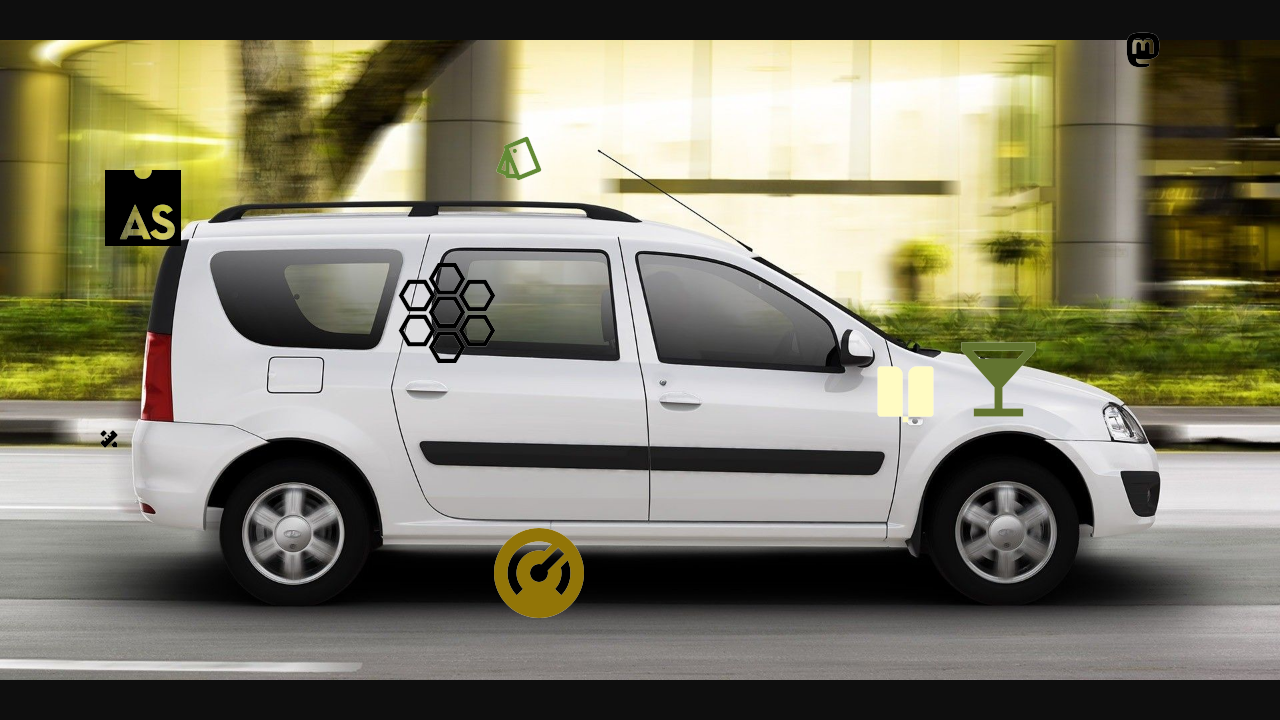 This screenshot has width=1280, height=720. What do you see at coordinates (447, 313) in the screenshot?
I see `cilium logo - open source cloud native networking platform` at bounding box center [447, 313].